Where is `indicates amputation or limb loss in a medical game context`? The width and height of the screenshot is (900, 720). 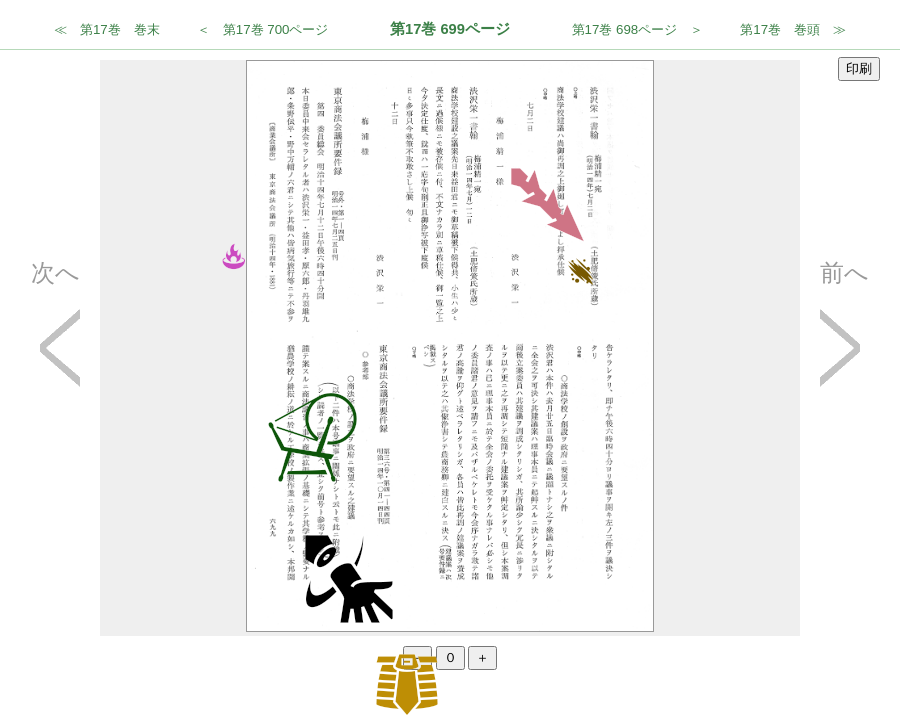
indicates amputation or limb loss in a medical game context is located at coordinates (349, 579).